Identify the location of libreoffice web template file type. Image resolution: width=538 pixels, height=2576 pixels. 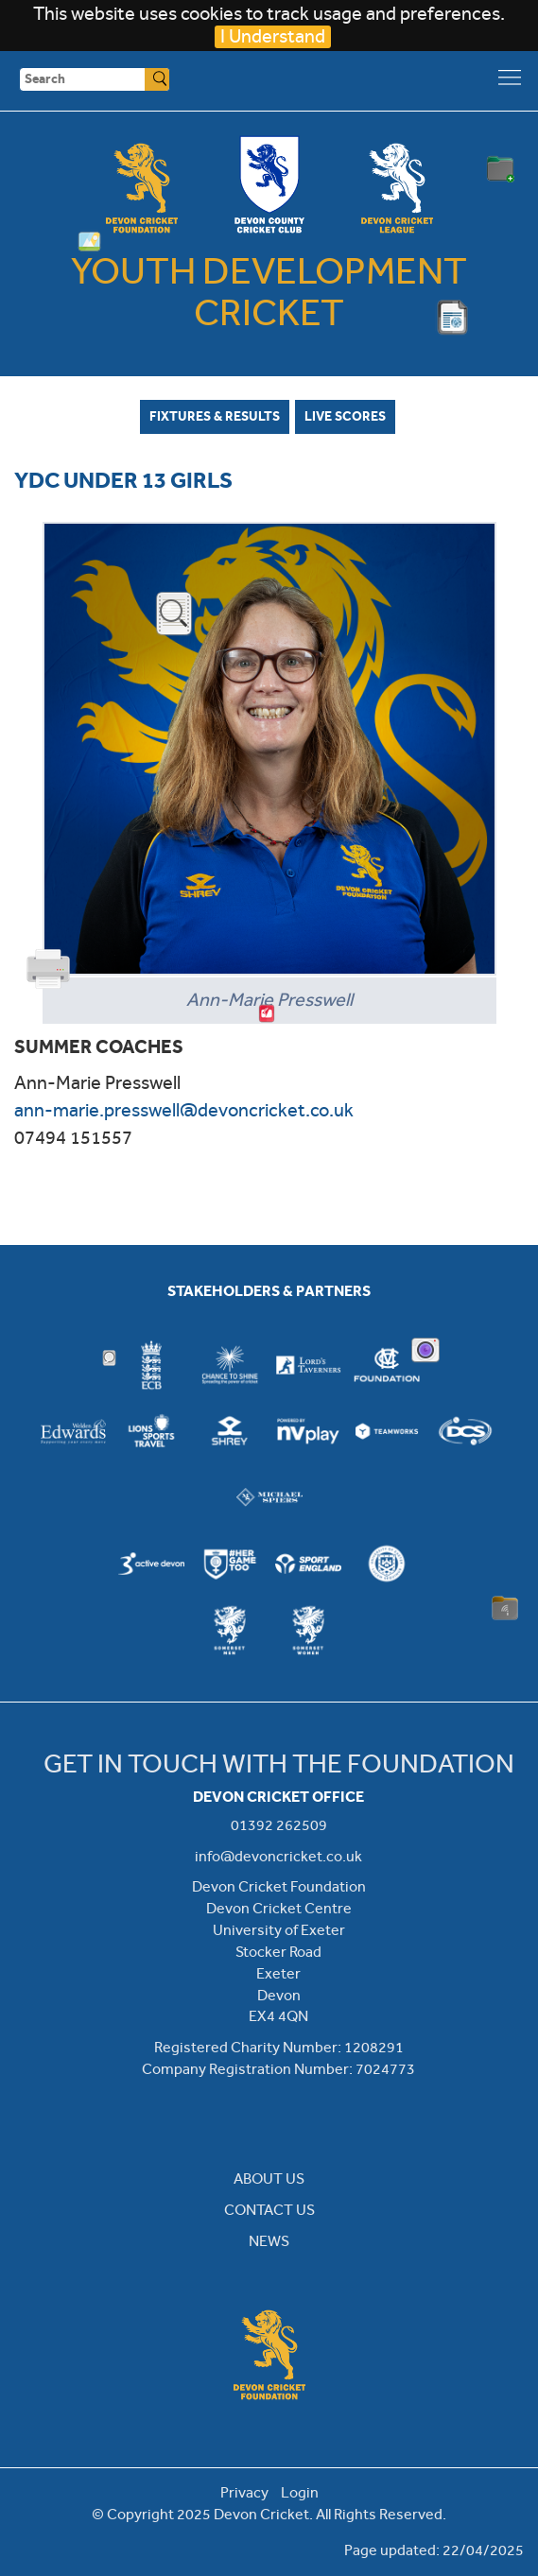
(452, 317).